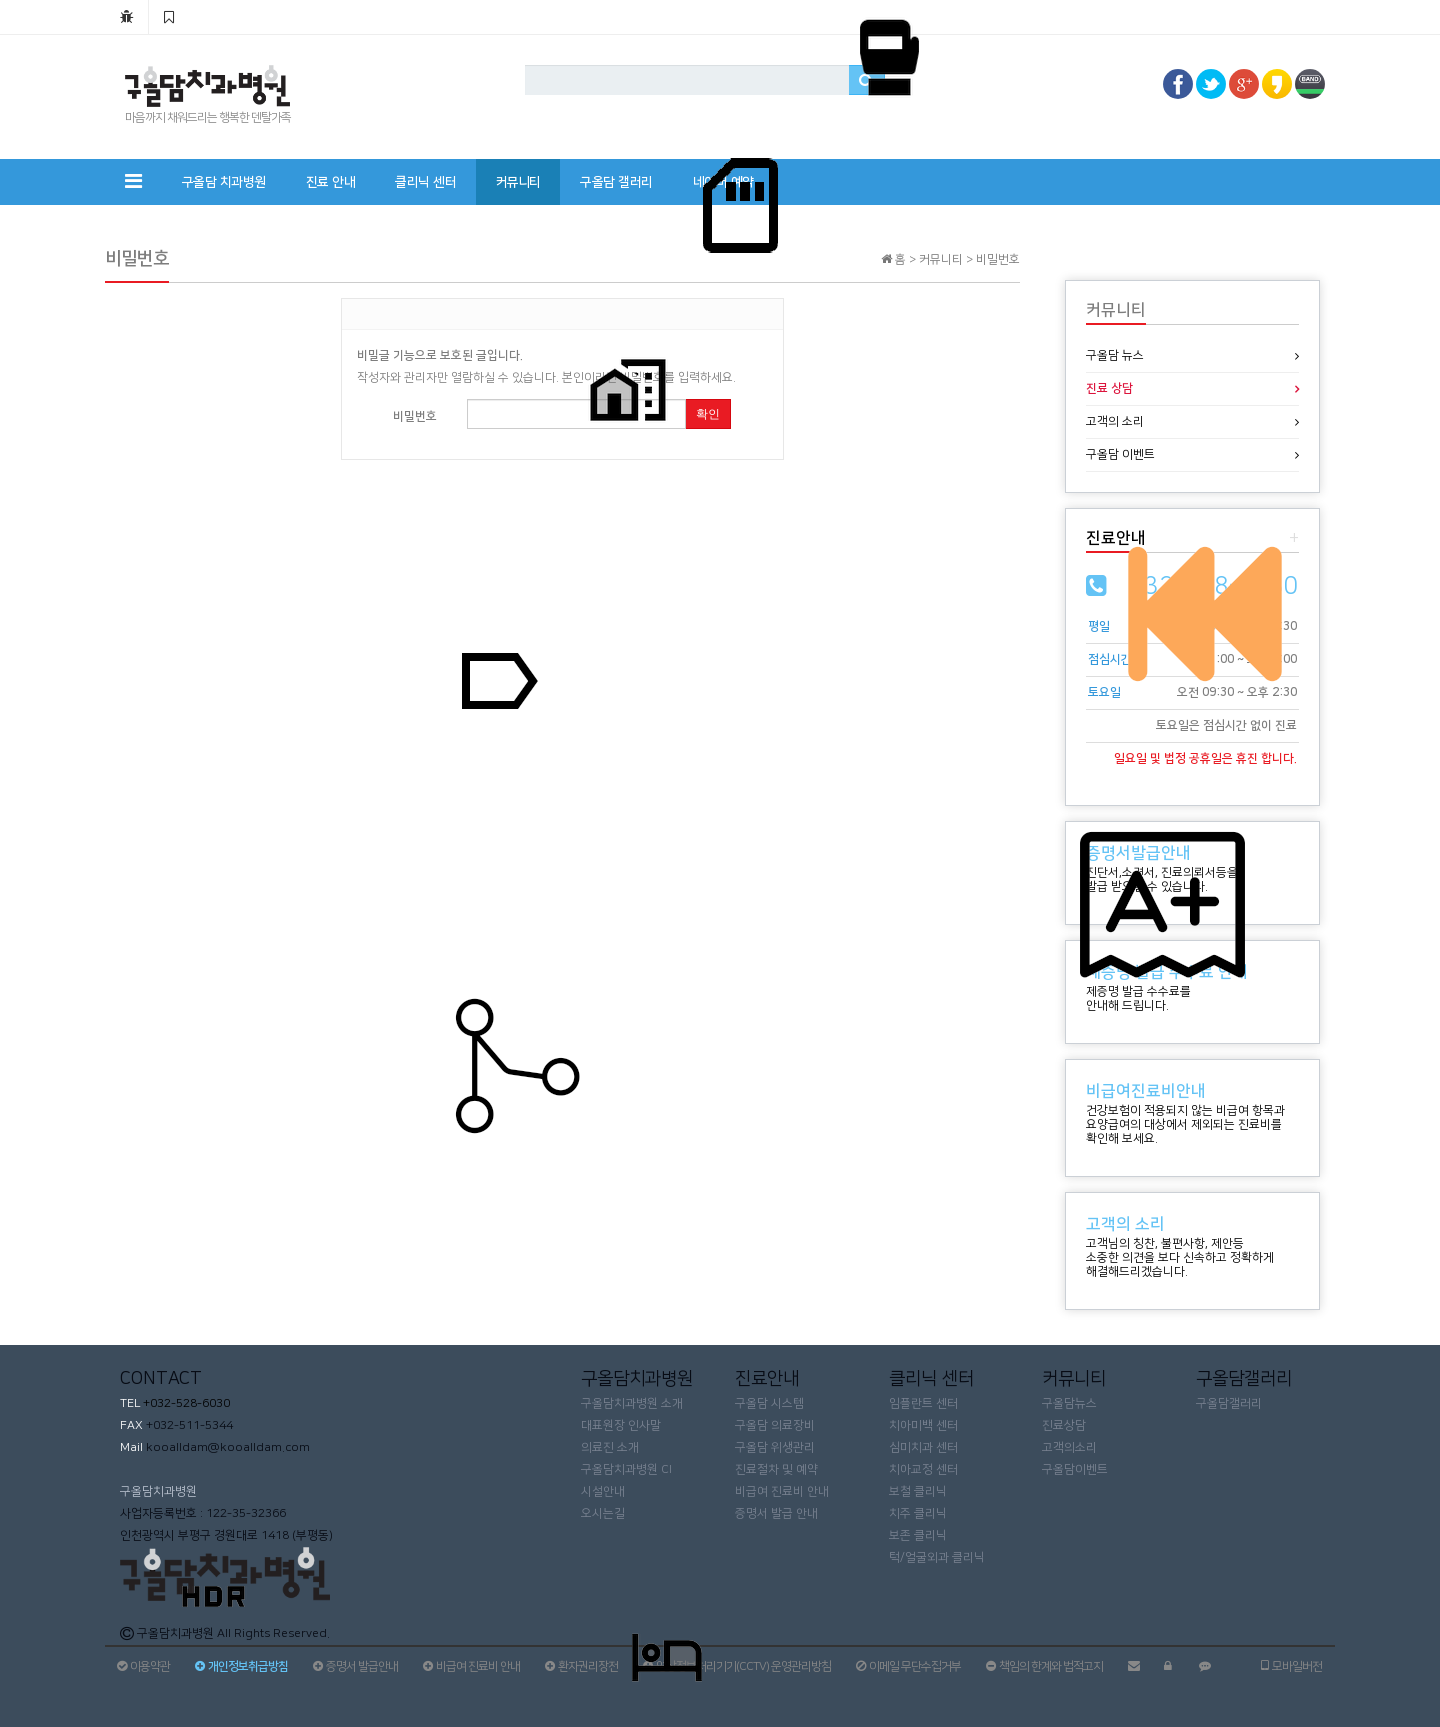 The image size is (1440, 1727). I want to click on switch between home and office work modes, so click(628, 390).